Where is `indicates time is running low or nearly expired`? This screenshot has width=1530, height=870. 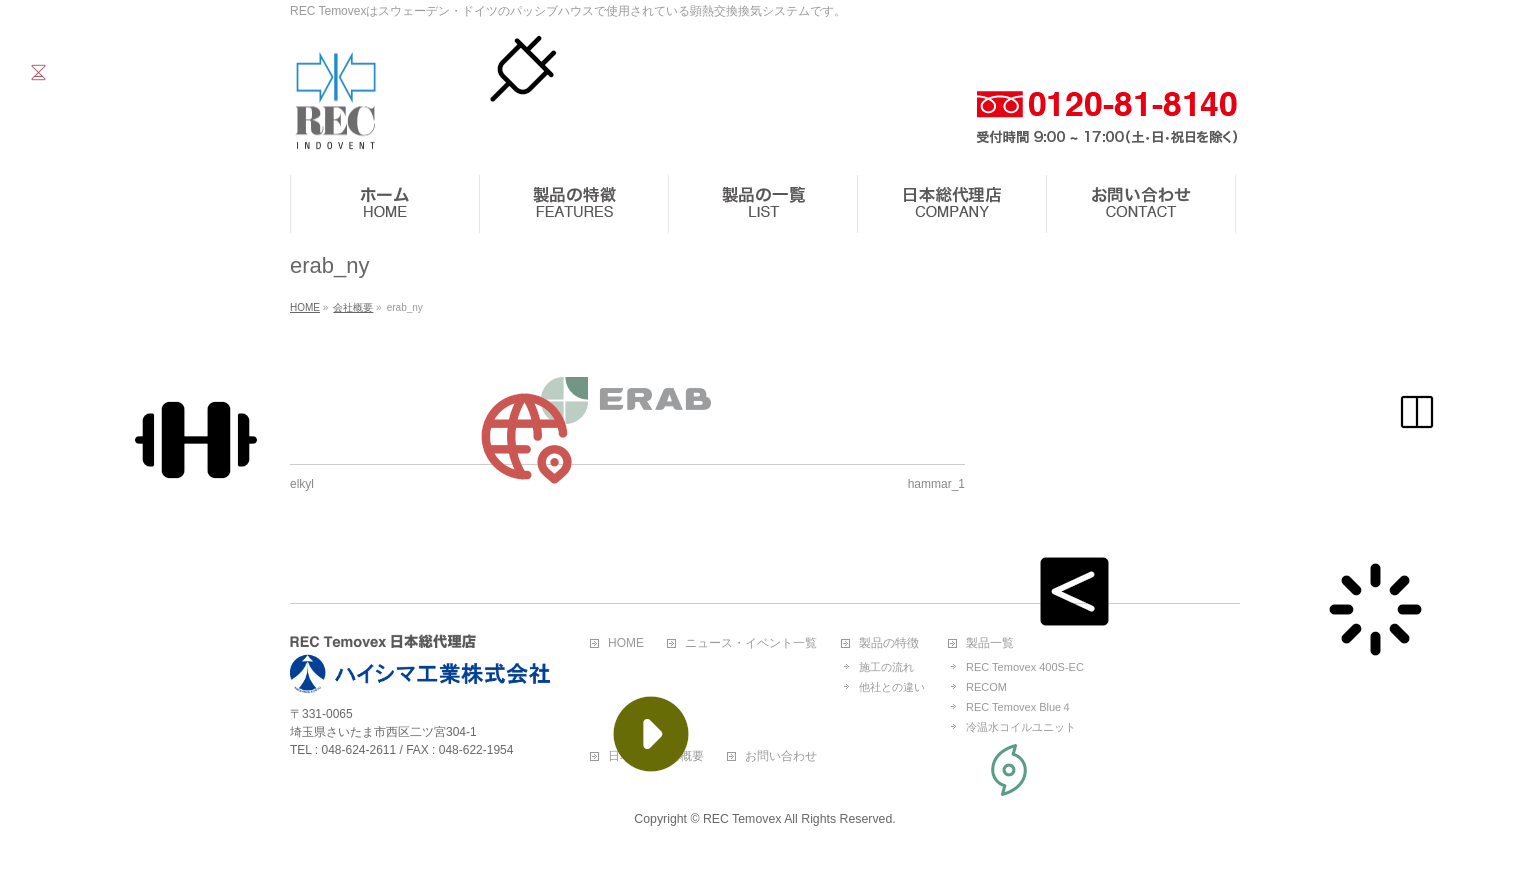
indicates time is running low or nearly expired is located at coordinates (38, 72).